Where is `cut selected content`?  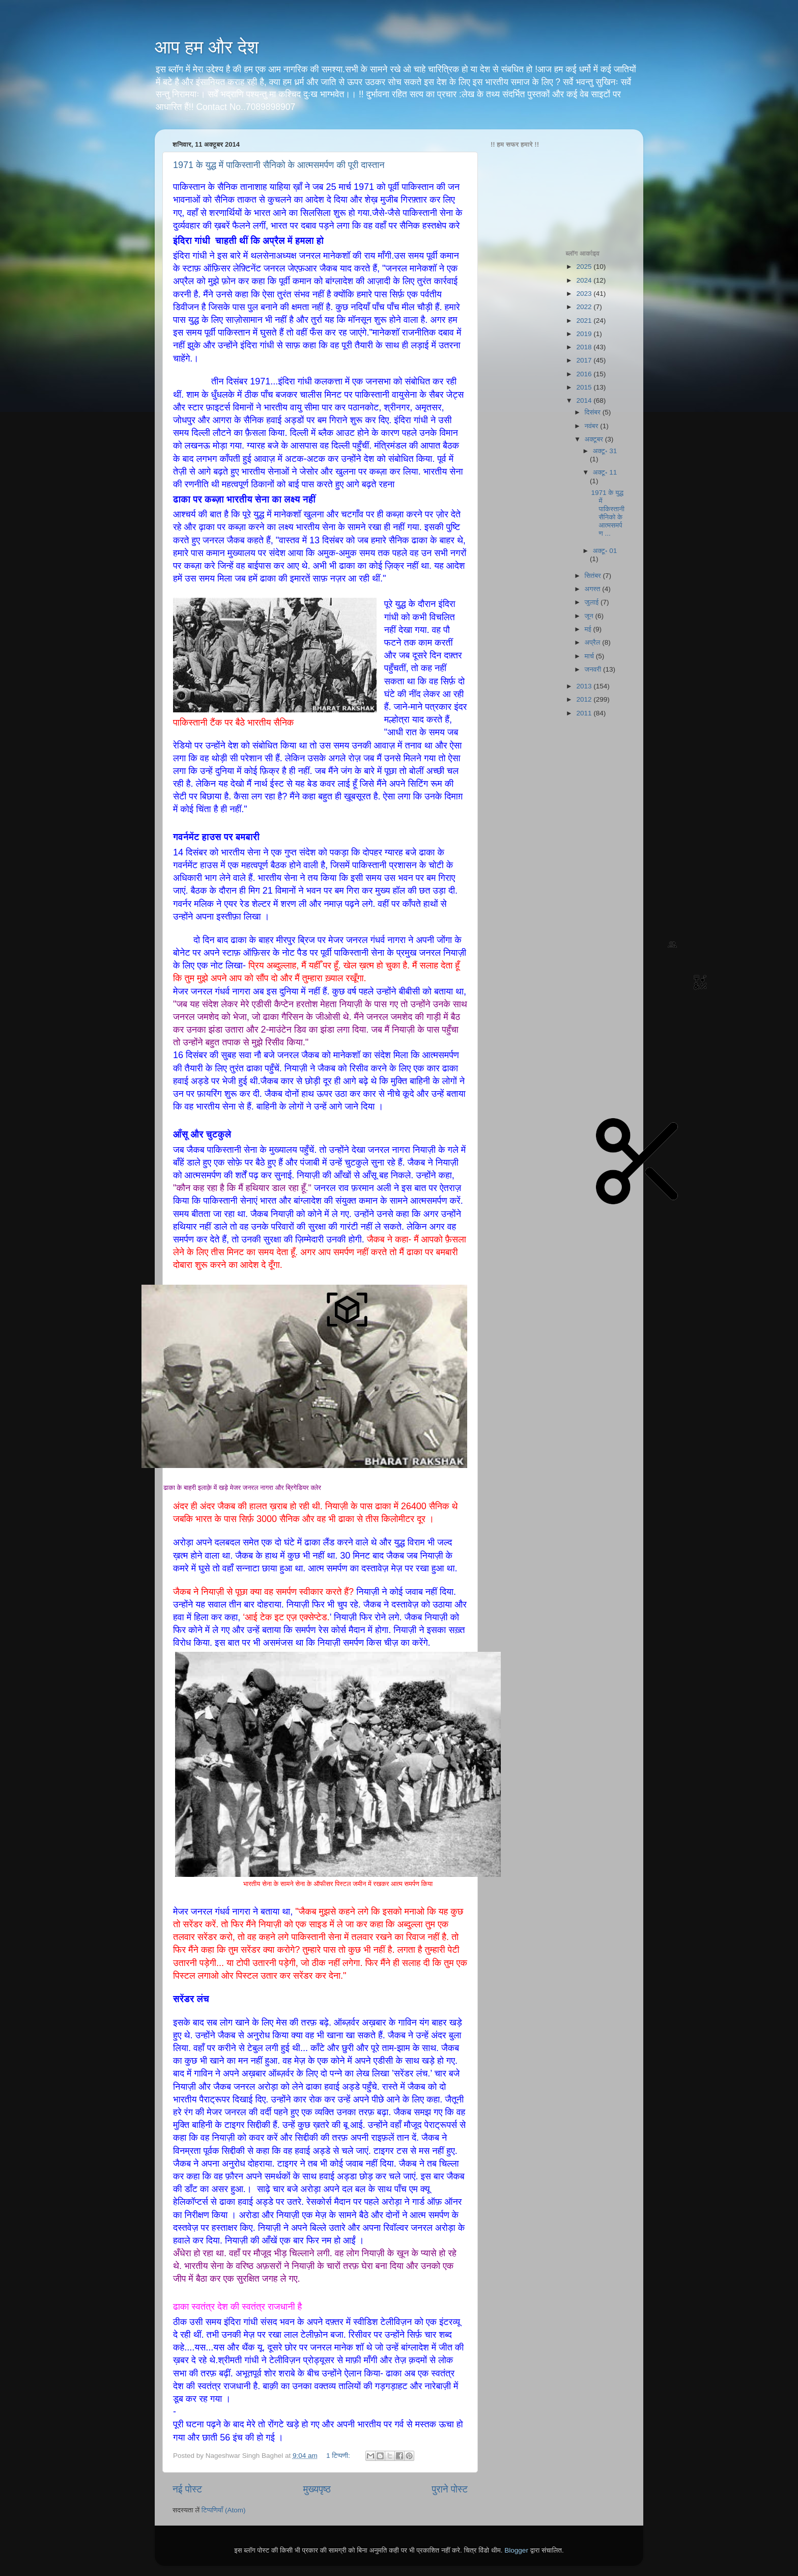
cut selected content is located at coordinates (639, 1161).